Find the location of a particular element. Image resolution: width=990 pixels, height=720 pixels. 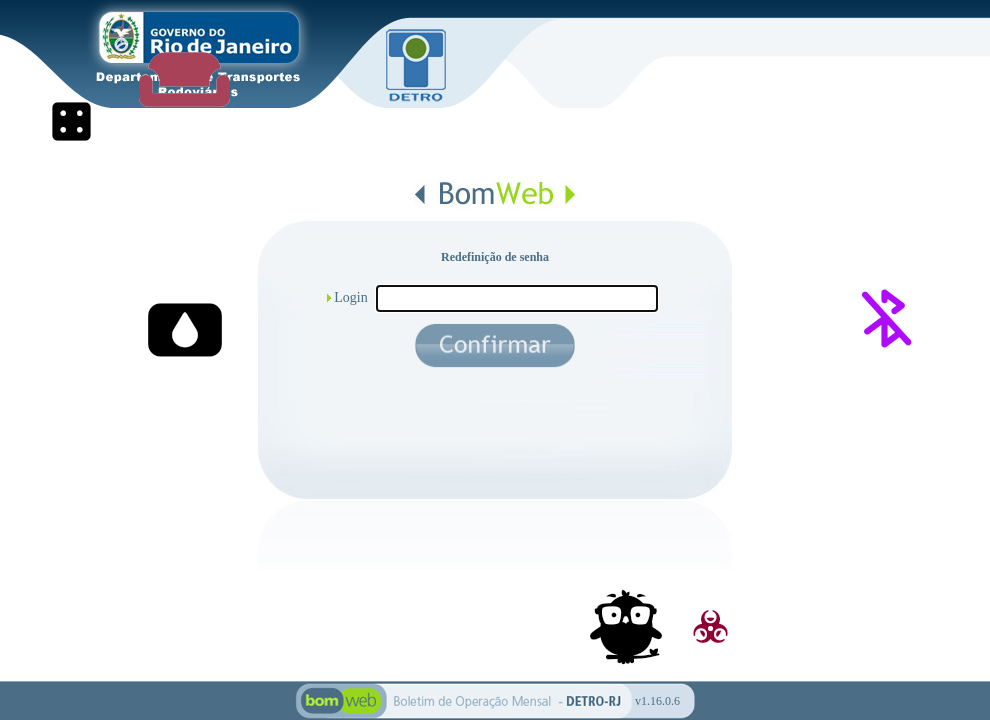

bluetooth is disabled or turned off is located at coordinates (884, 318).